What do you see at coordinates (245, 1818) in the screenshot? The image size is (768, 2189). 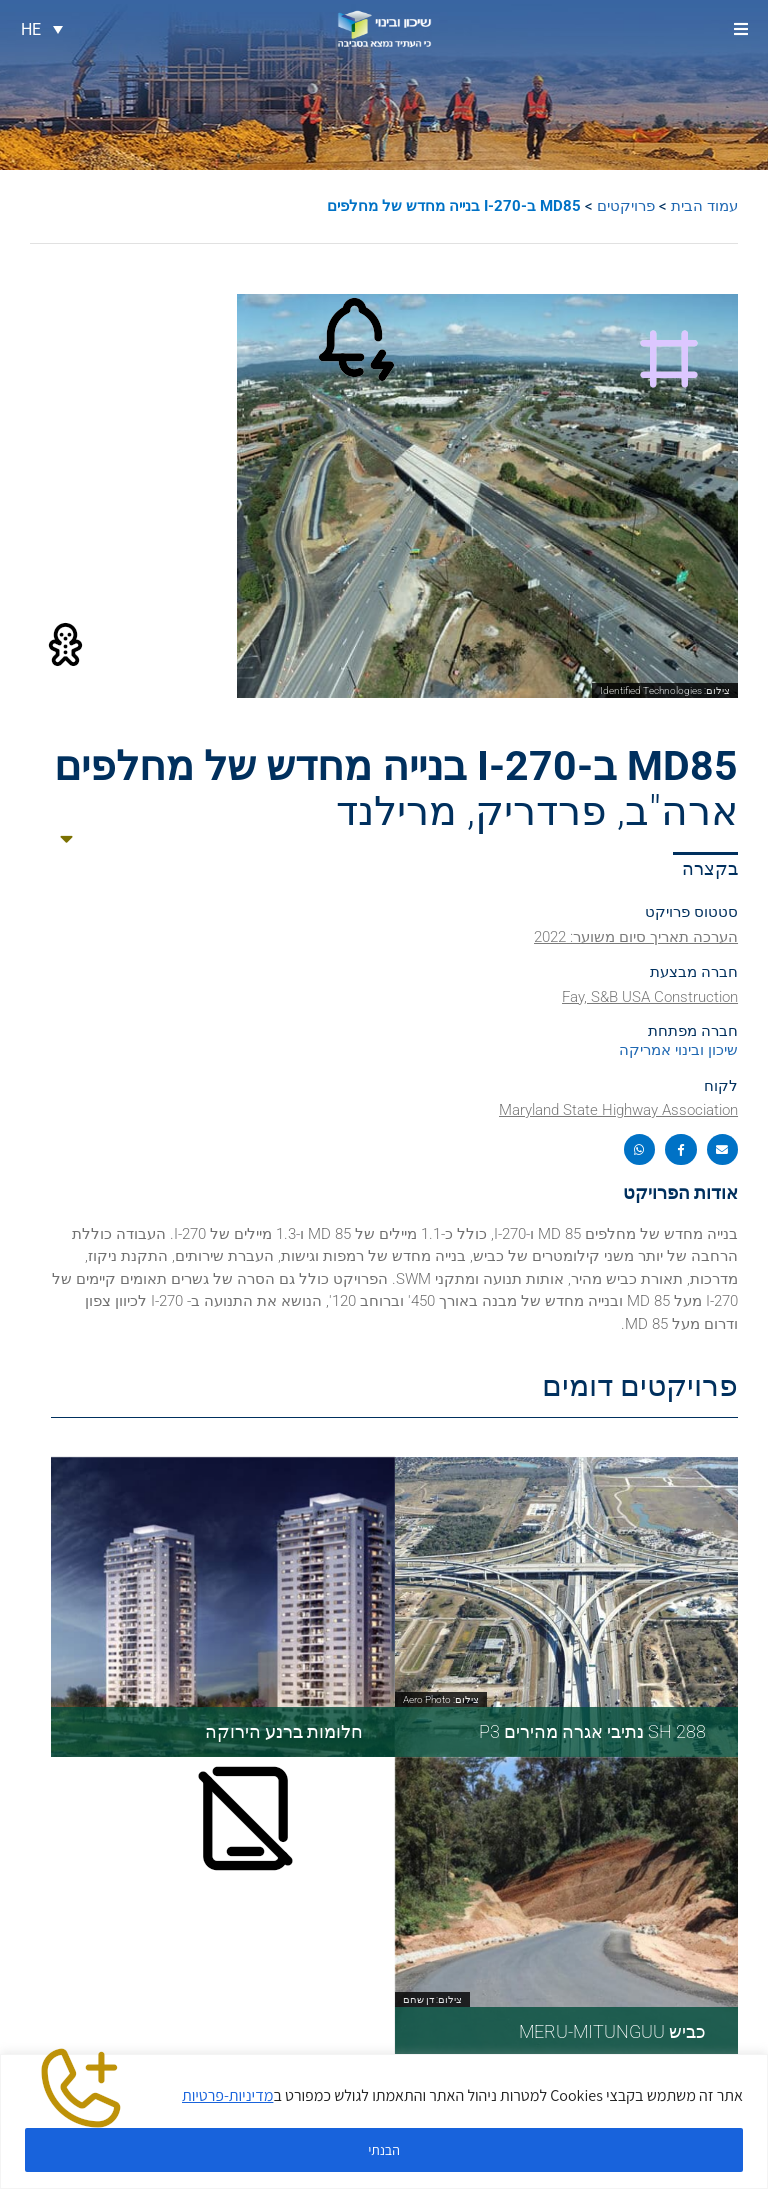 I see `ipad device is disabled or unavailable` at bounding box center [245, 1818].